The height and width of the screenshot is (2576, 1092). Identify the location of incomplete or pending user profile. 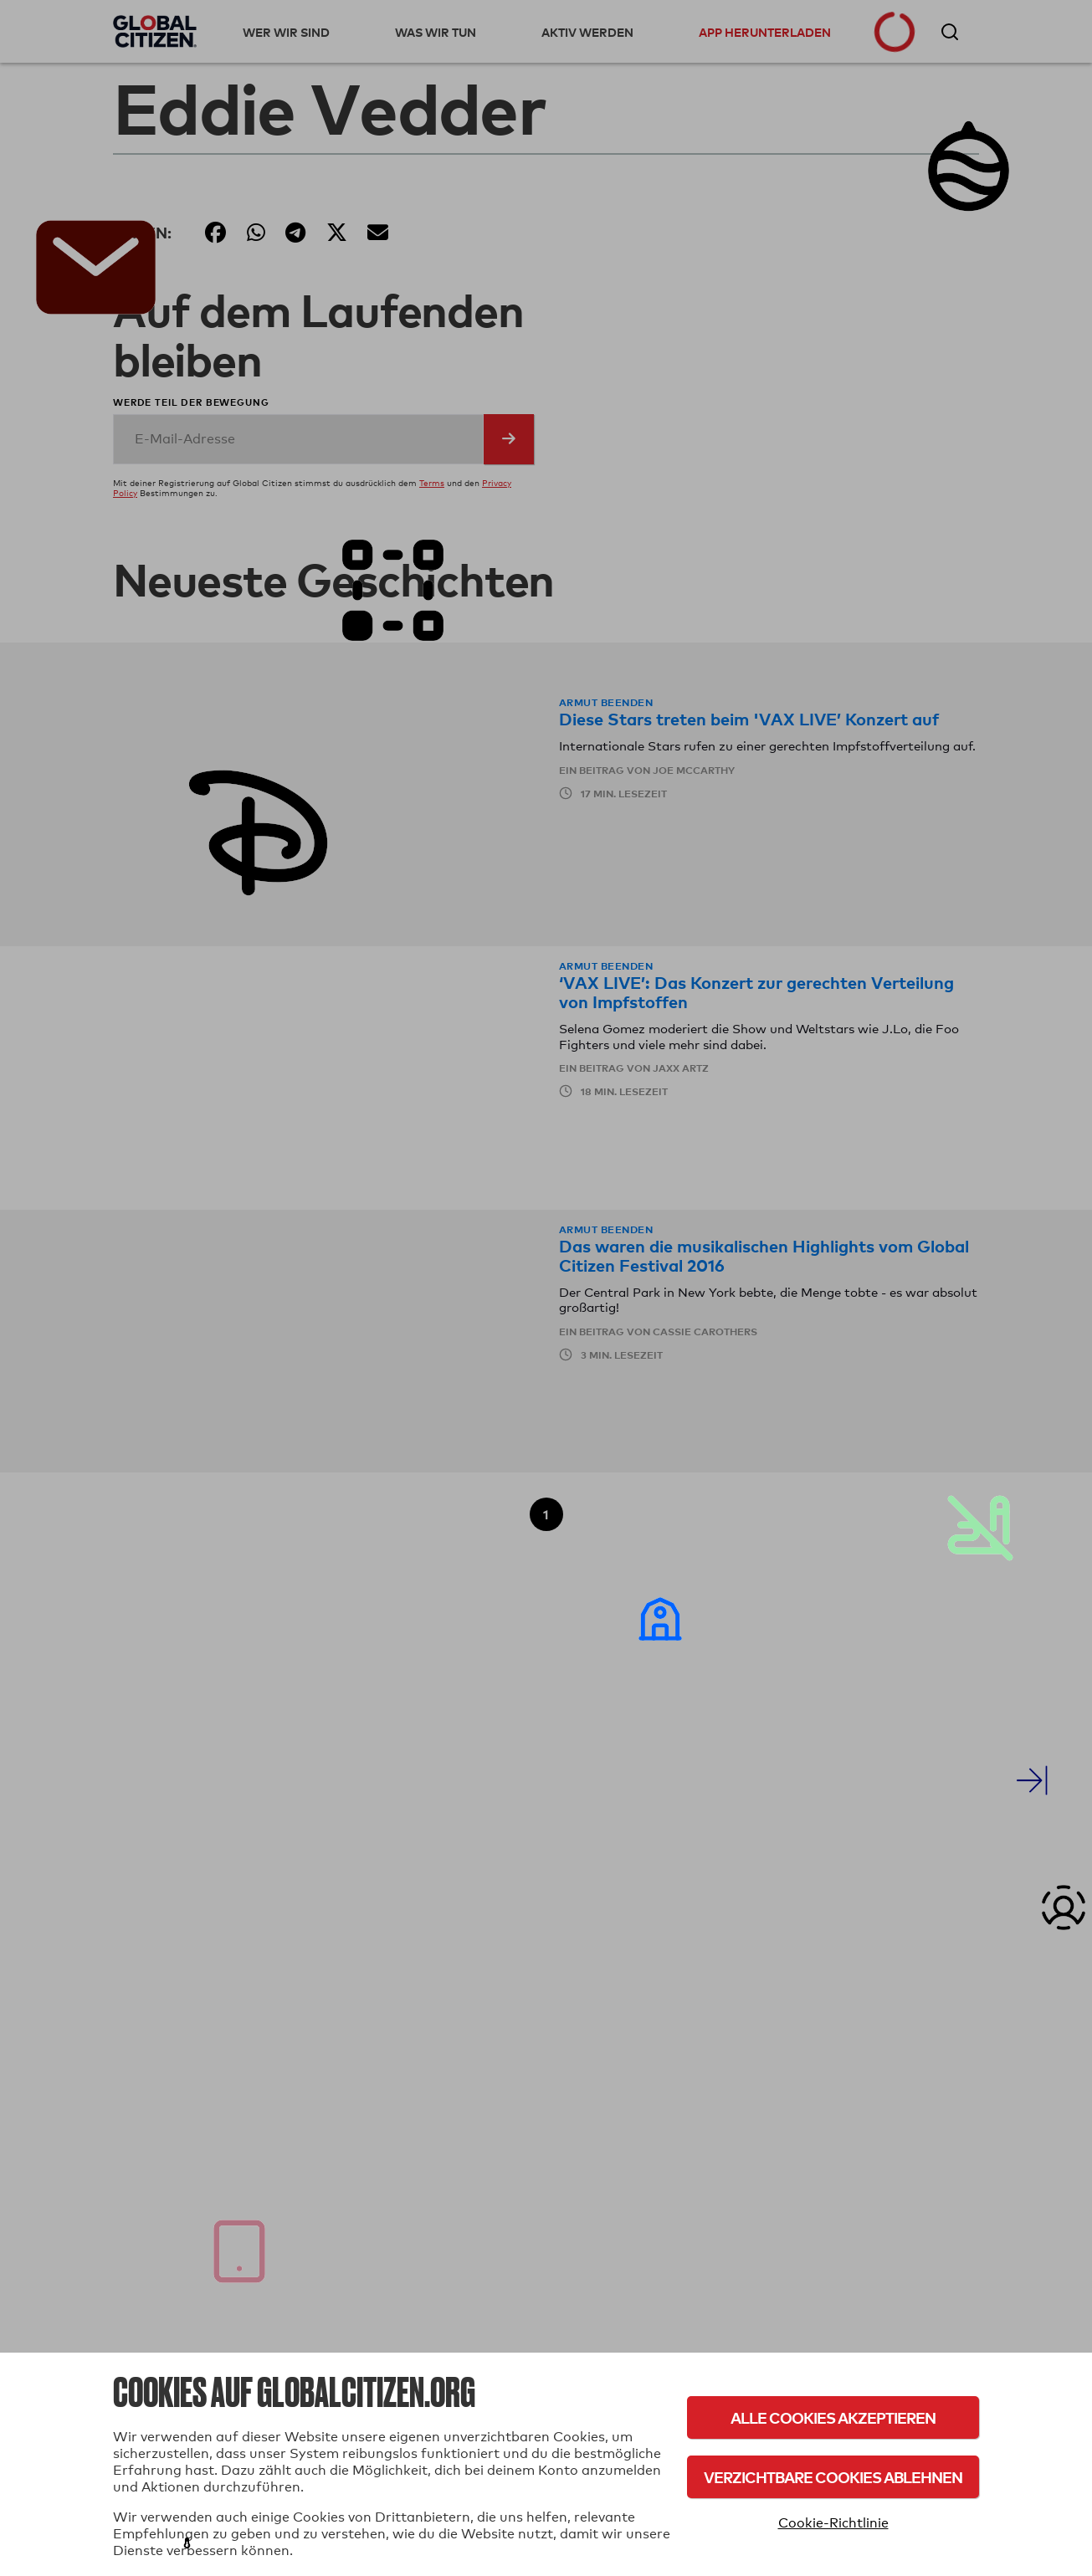
(1064, 1908).